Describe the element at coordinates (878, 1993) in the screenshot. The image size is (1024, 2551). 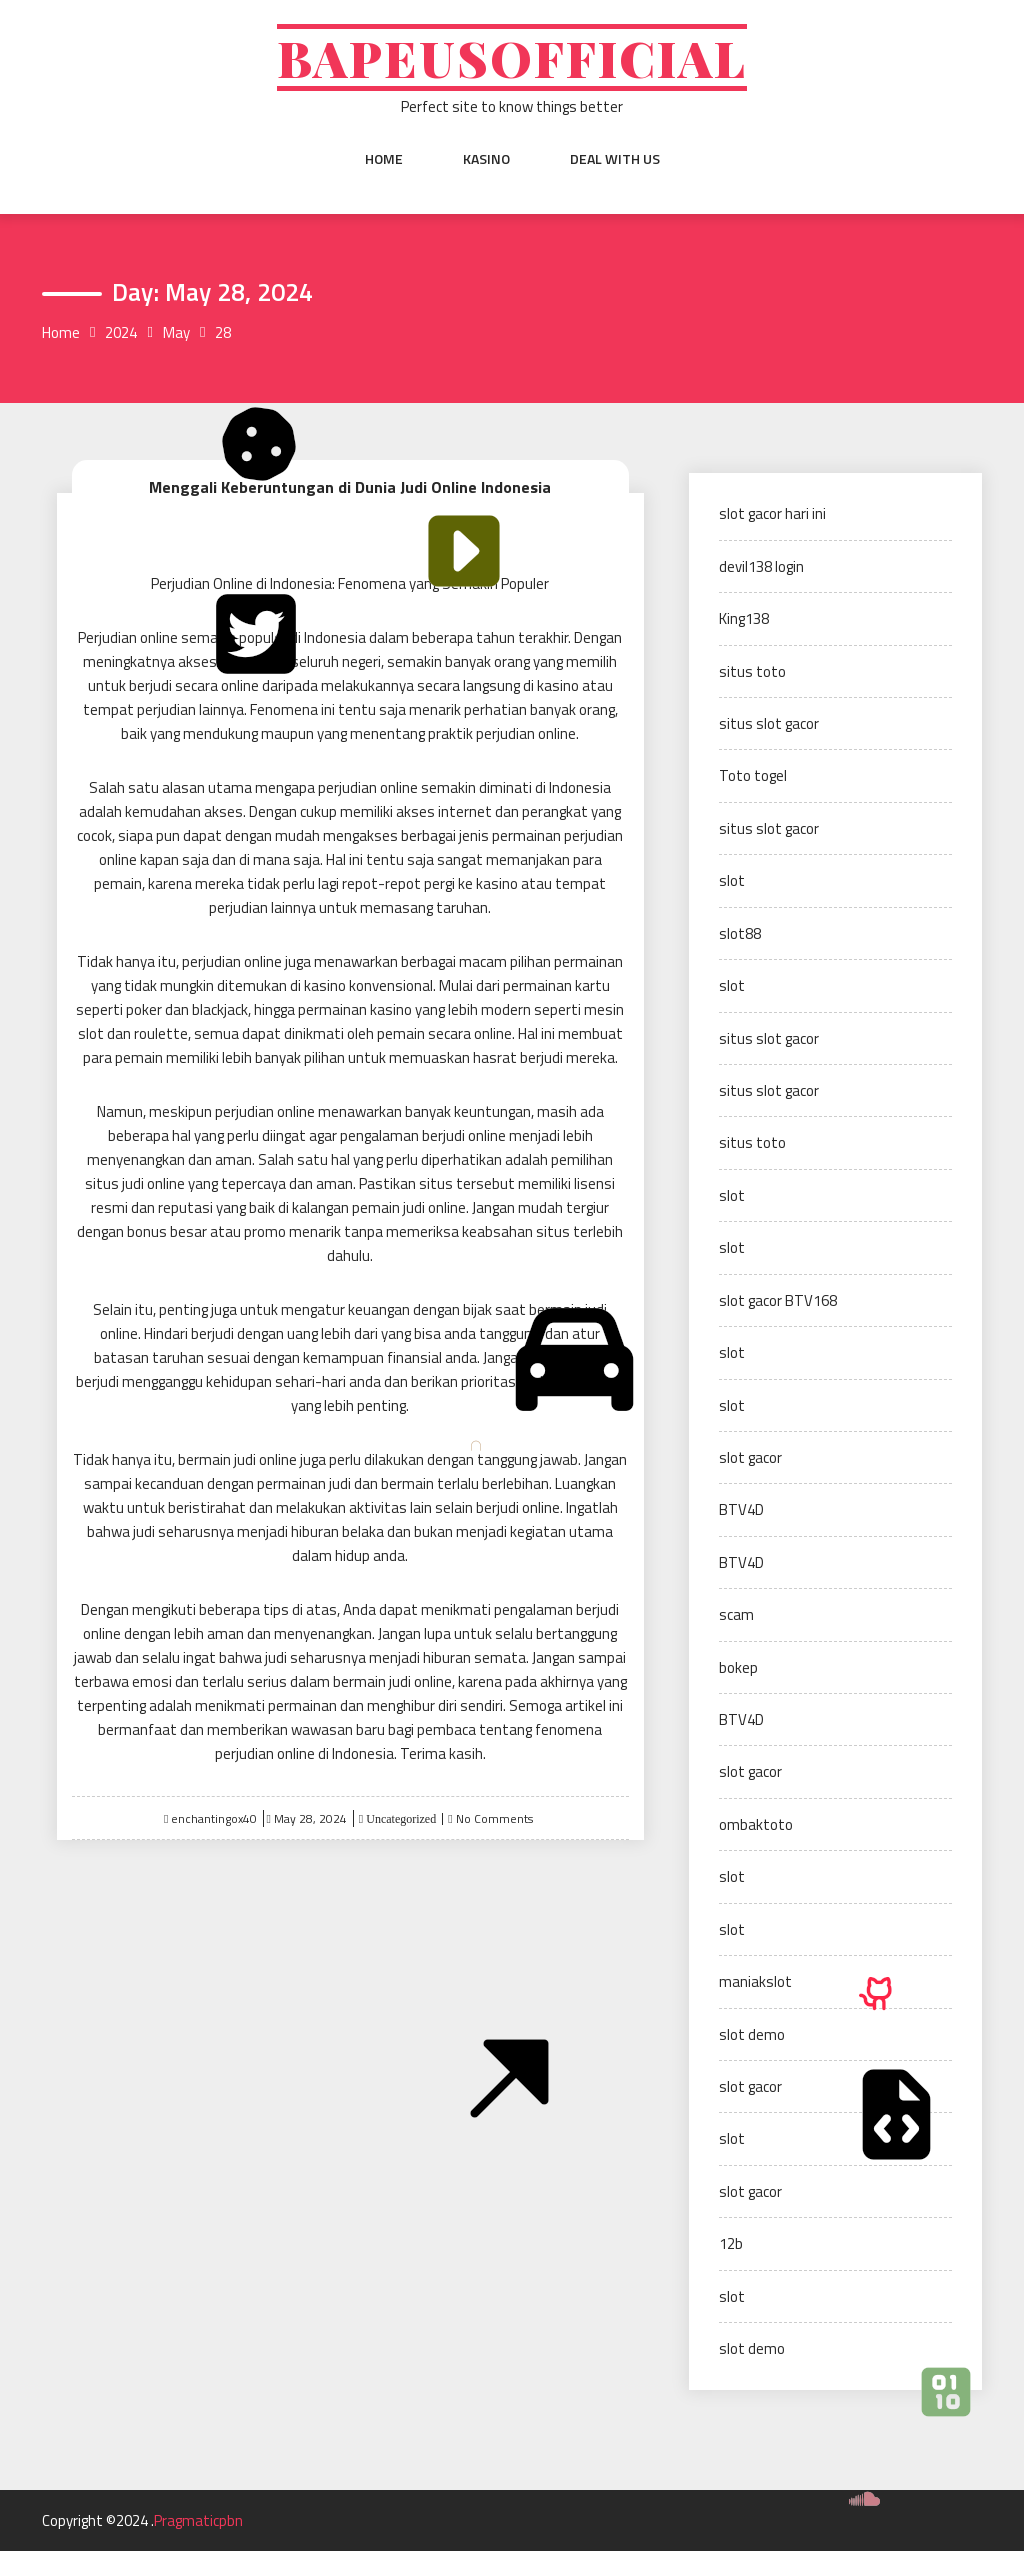
I see `visit github repository` at that location.